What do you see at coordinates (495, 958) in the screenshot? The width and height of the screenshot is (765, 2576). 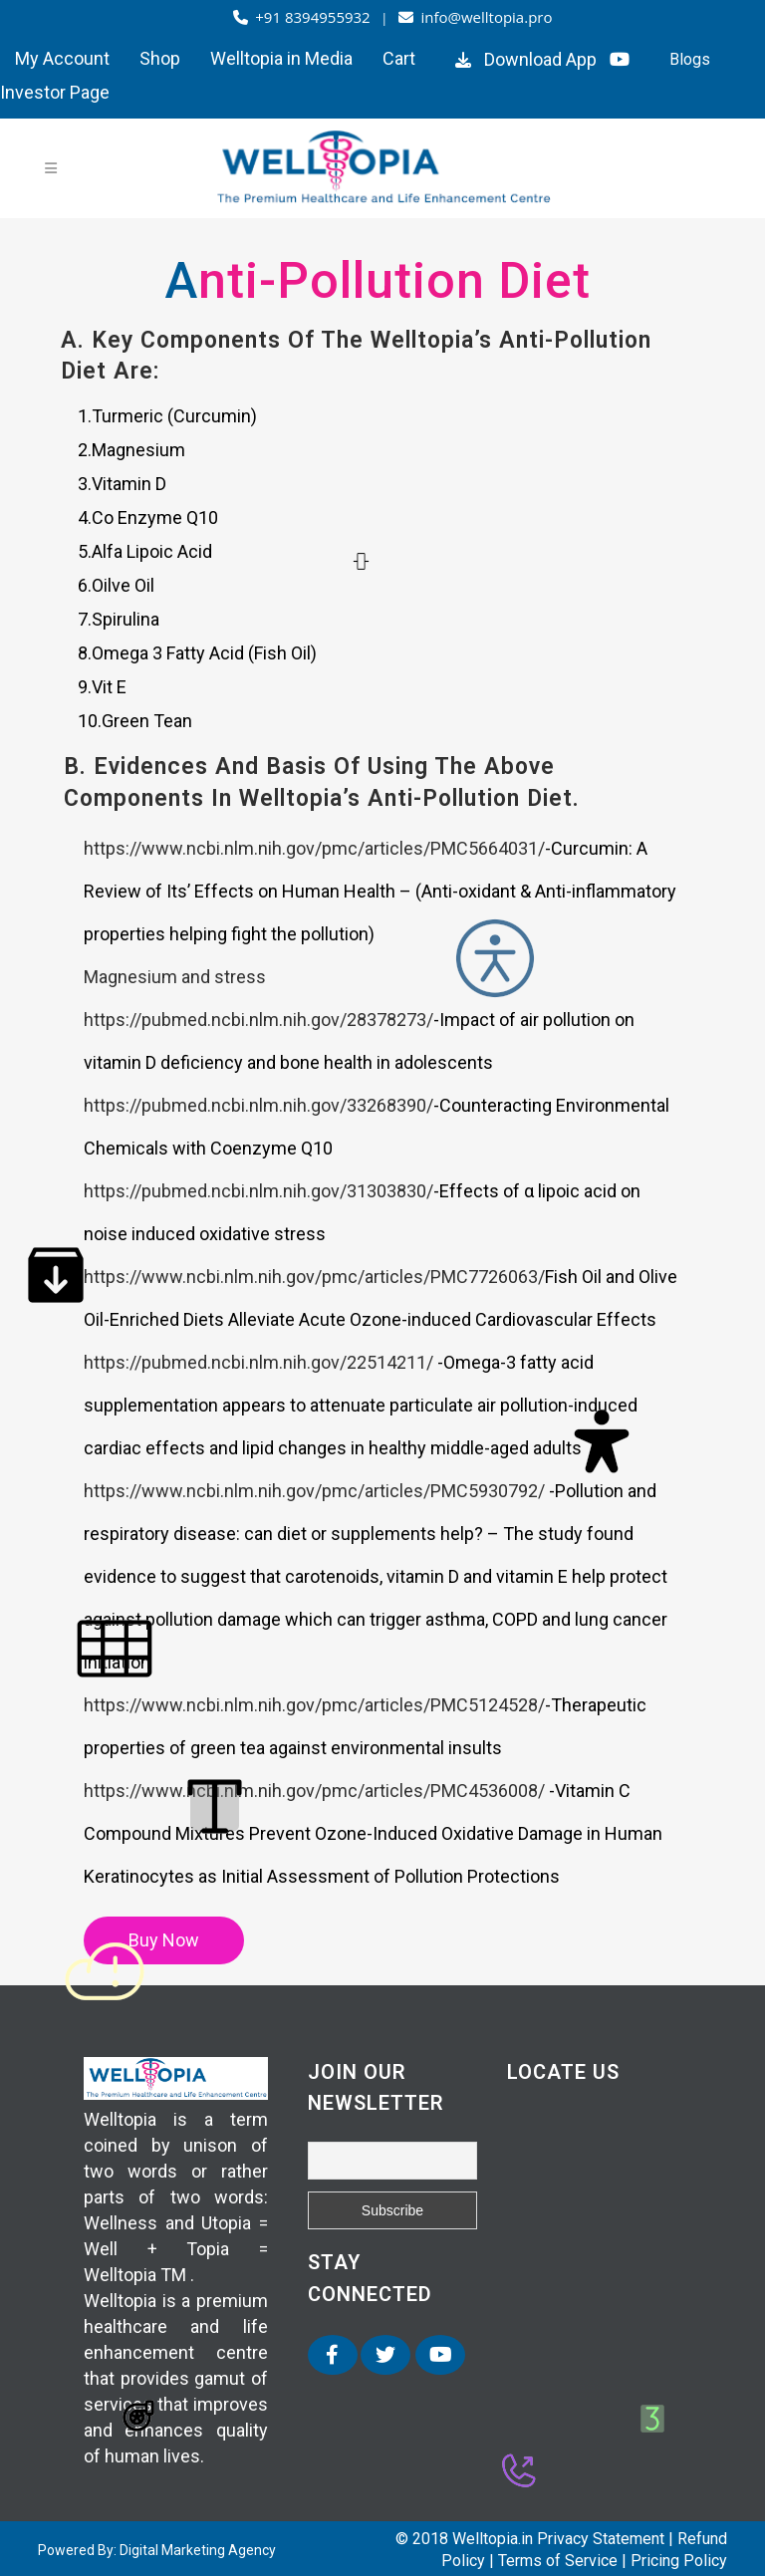 I see `view user profile` at bounding box center [495, 958].